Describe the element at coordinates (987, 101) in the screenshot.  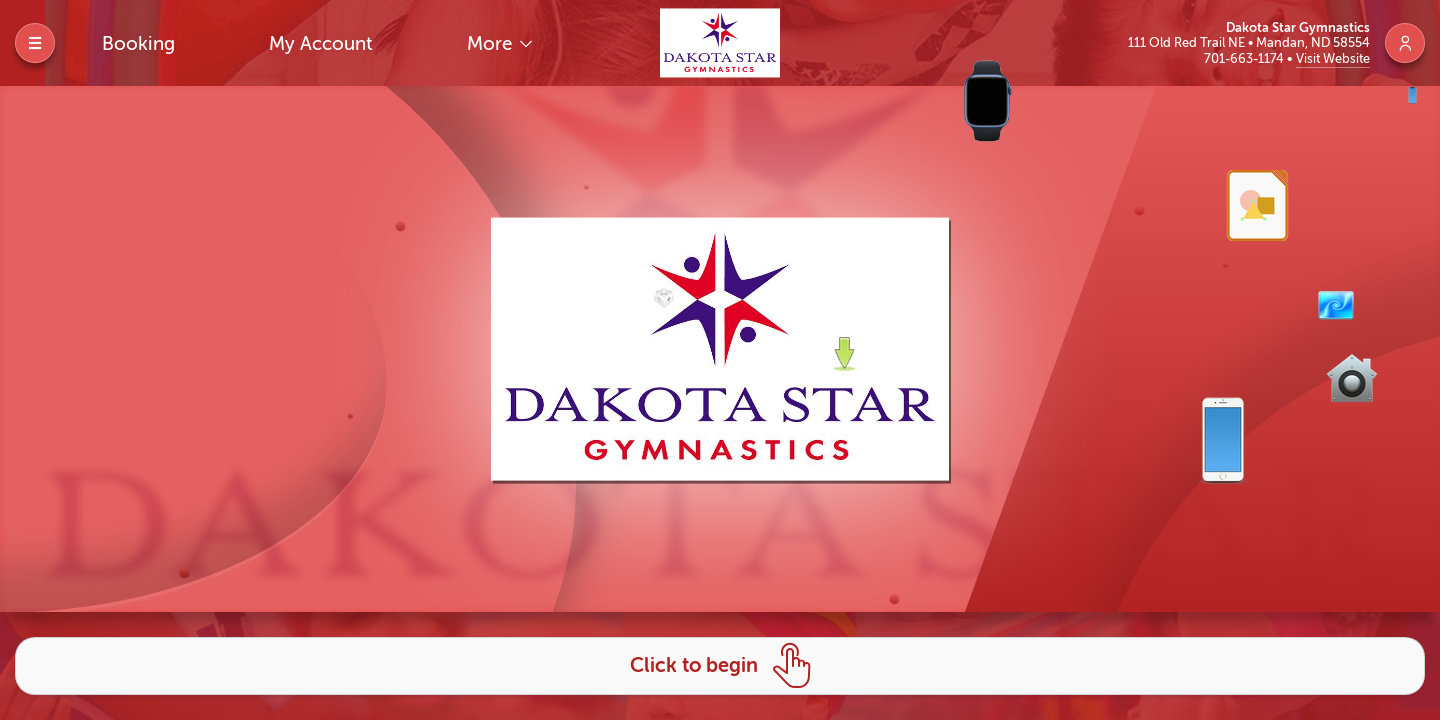
I see `apple watch series 8 device icon` at that location.